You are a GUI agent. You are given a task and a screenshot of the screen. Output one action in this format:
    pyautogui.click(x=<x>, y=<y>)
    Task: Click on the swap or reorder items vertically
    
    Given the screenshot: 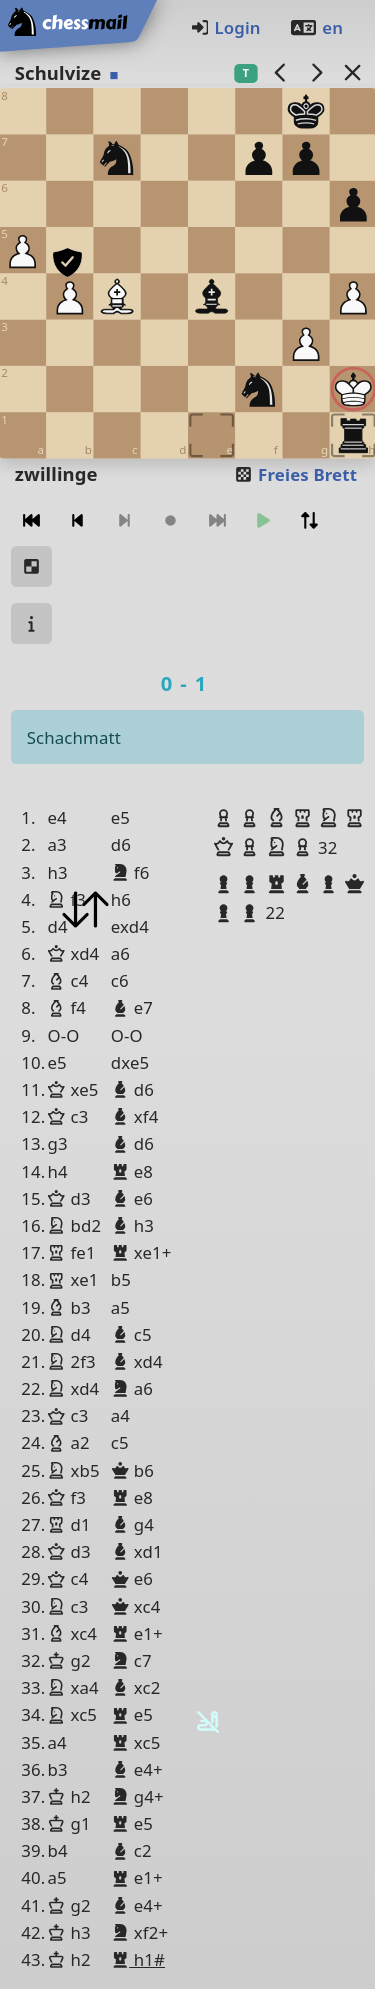 What is the action you would take?
    pyautogui.click(x=85, y=909)
    